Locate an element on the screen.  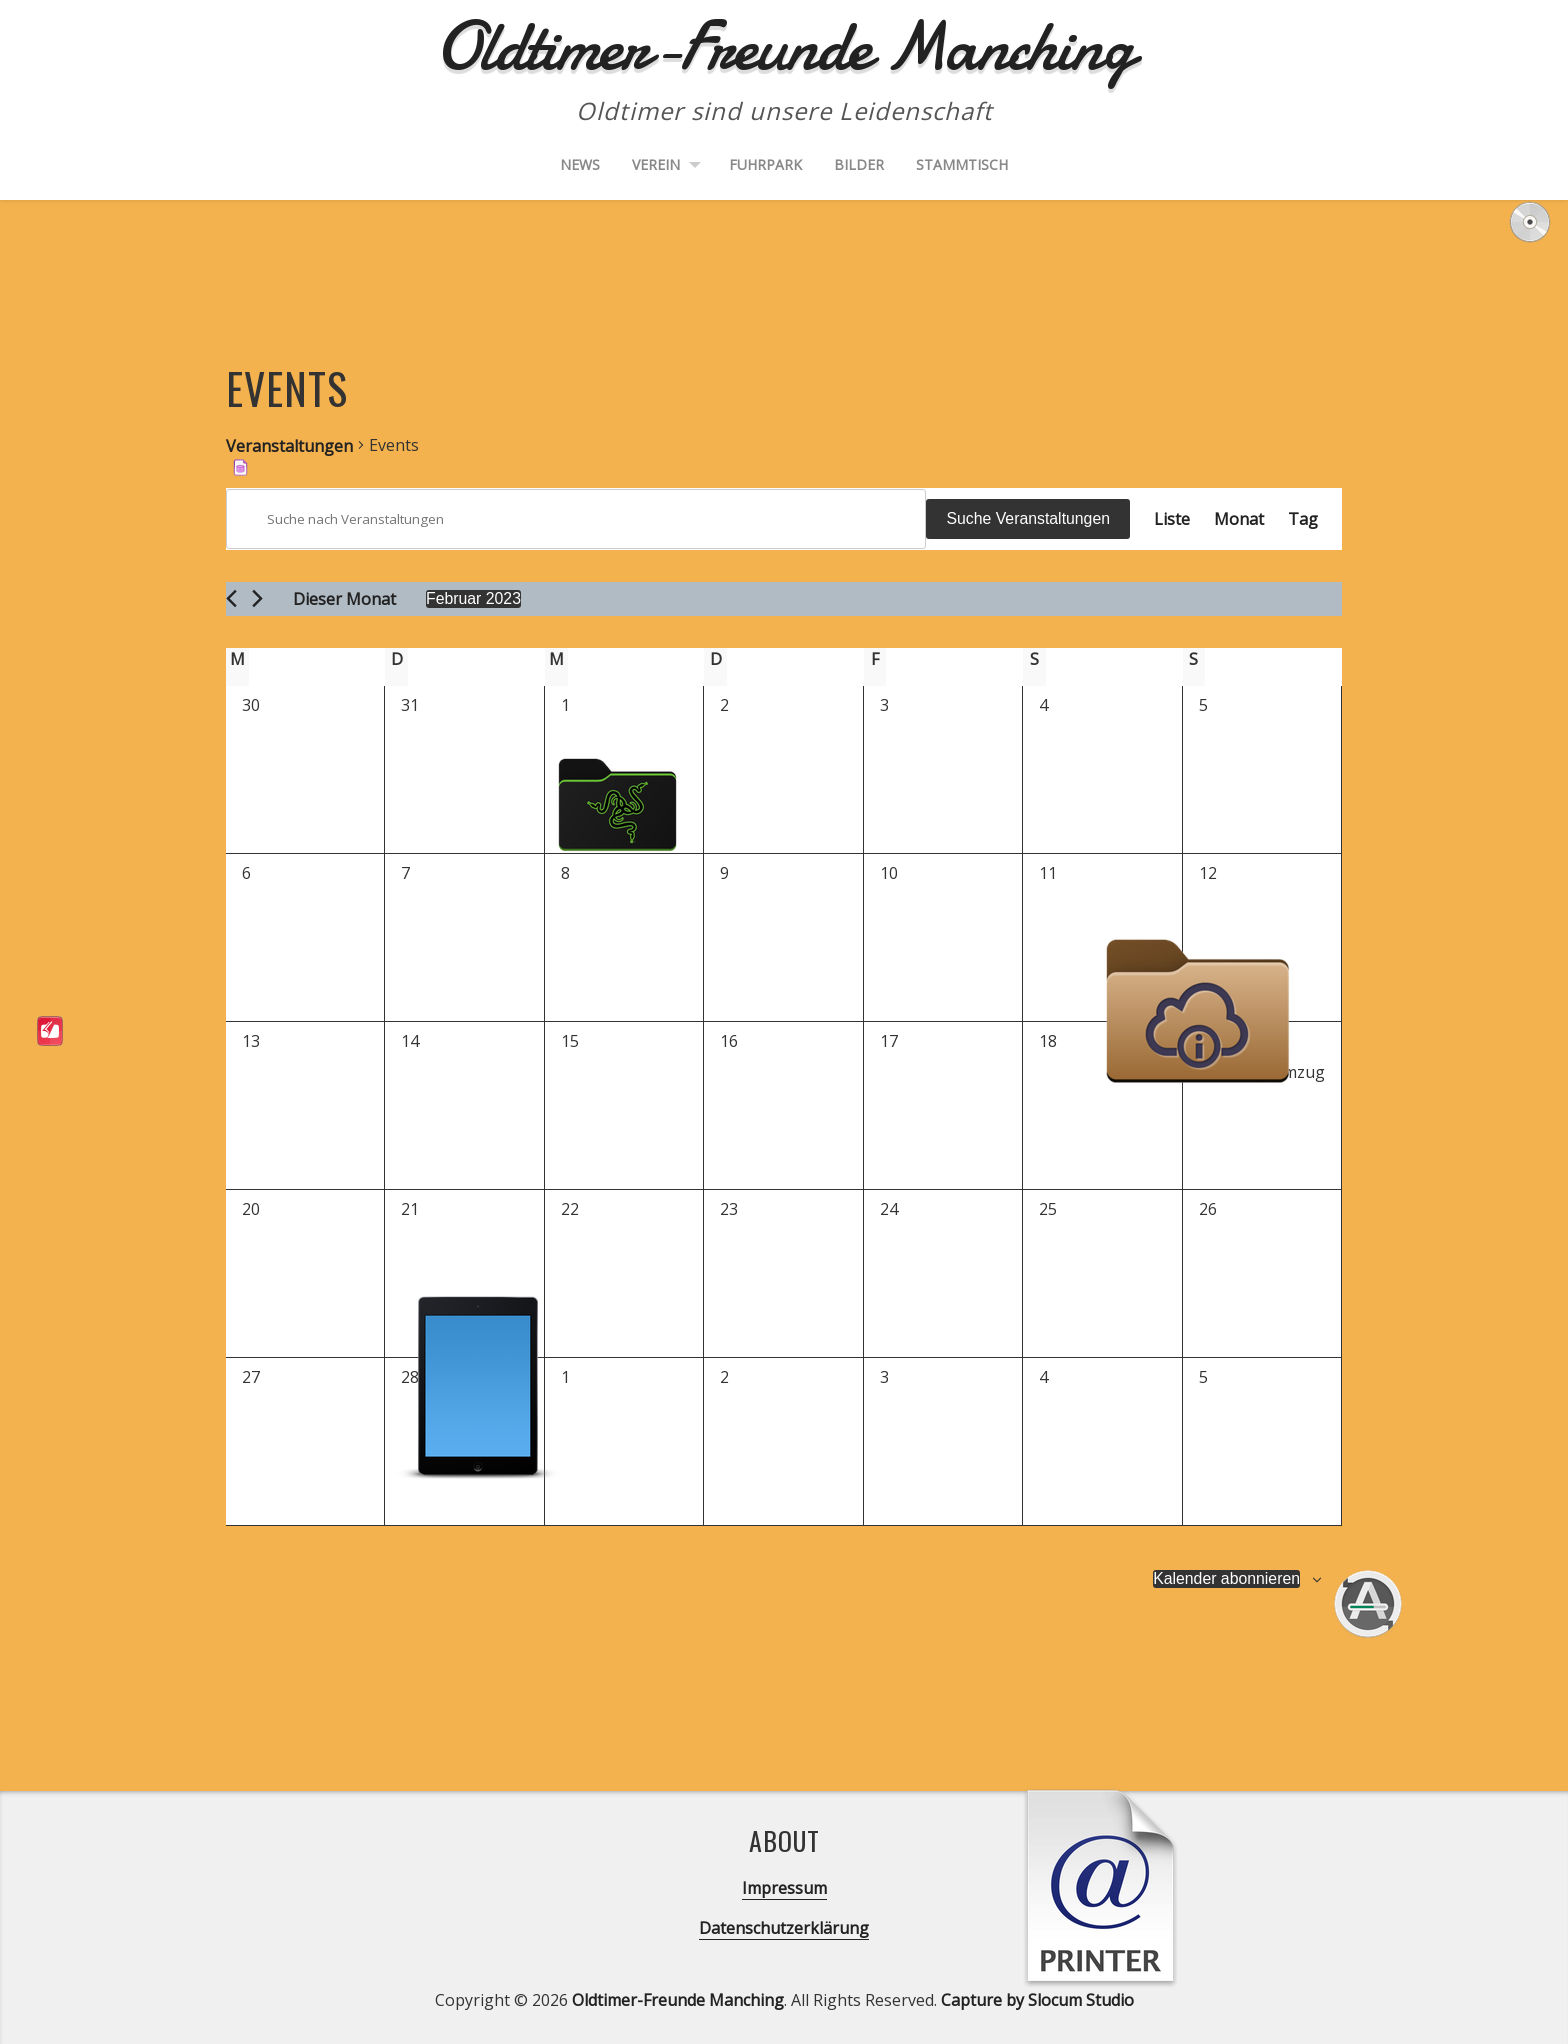
open the software updater application is located at coordinates (1368, 1604).